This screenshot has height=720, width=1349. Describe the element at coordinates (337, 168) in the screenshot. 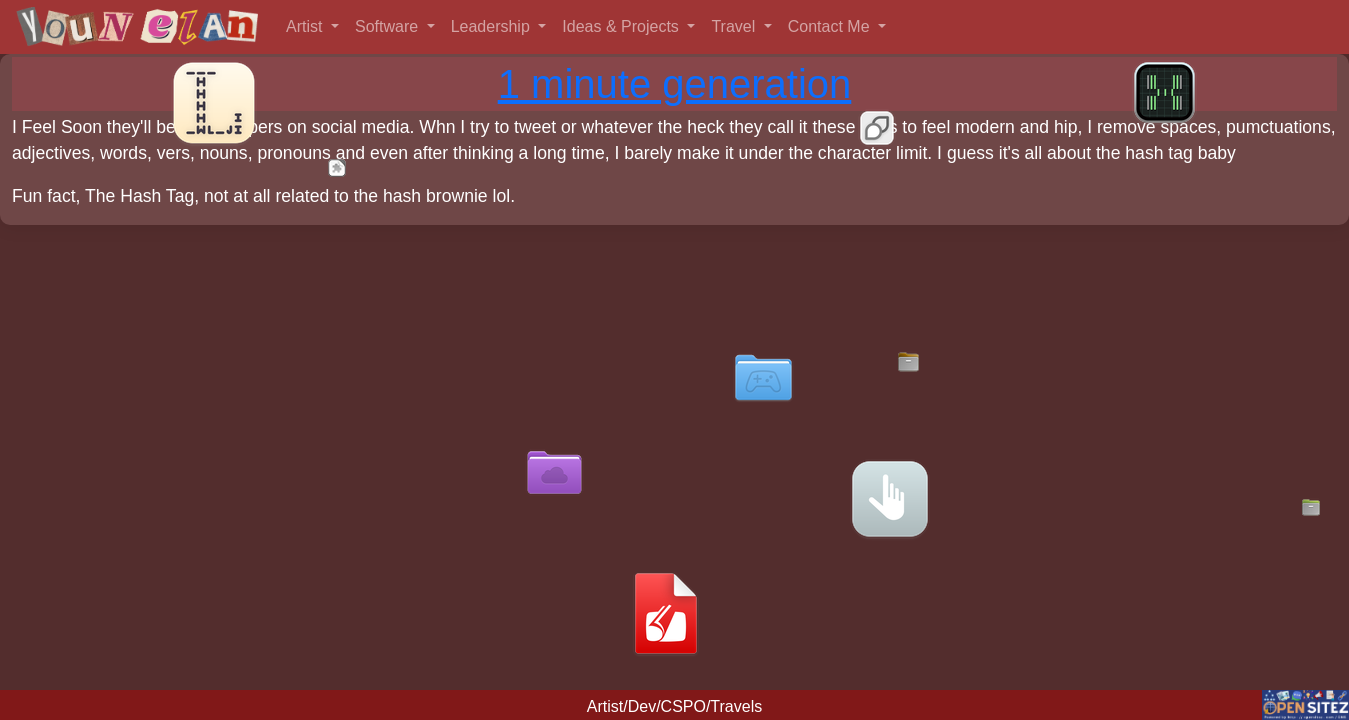

I see `open libreoffice templates` at that location.